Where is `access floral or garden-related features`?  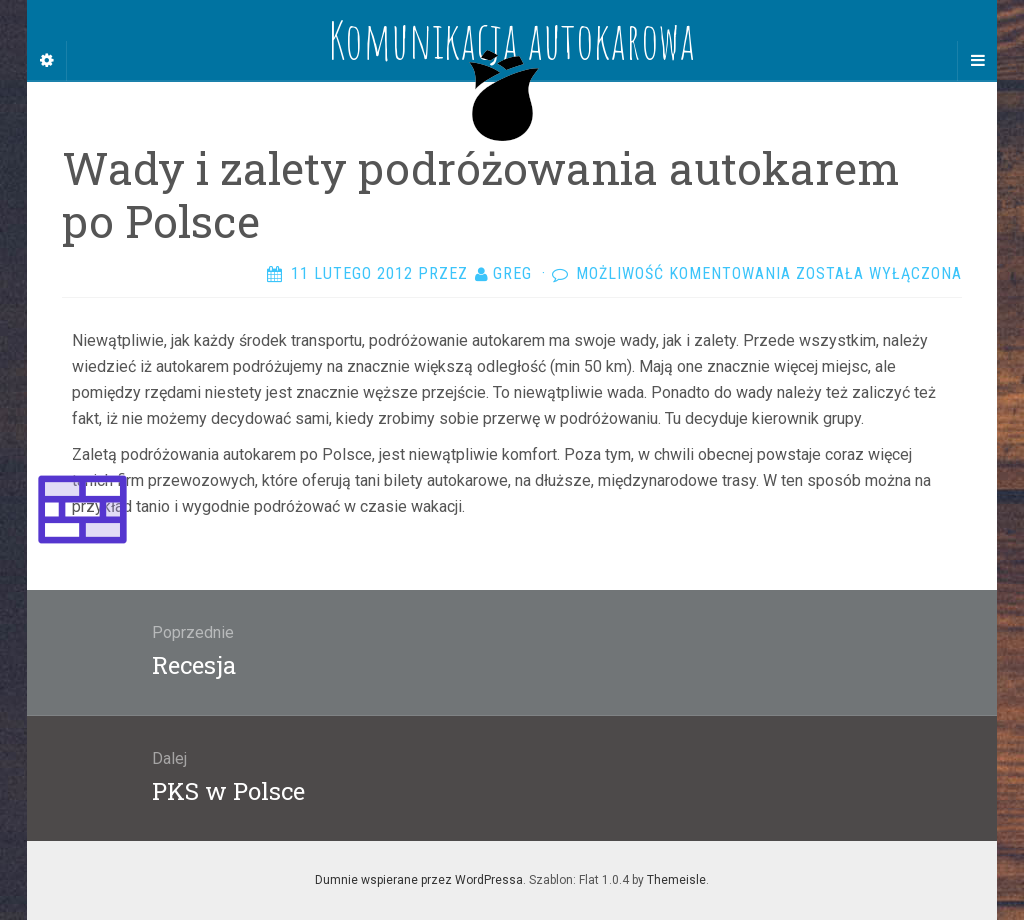
access floral or garden-related features is located at coordinates (502, 95).